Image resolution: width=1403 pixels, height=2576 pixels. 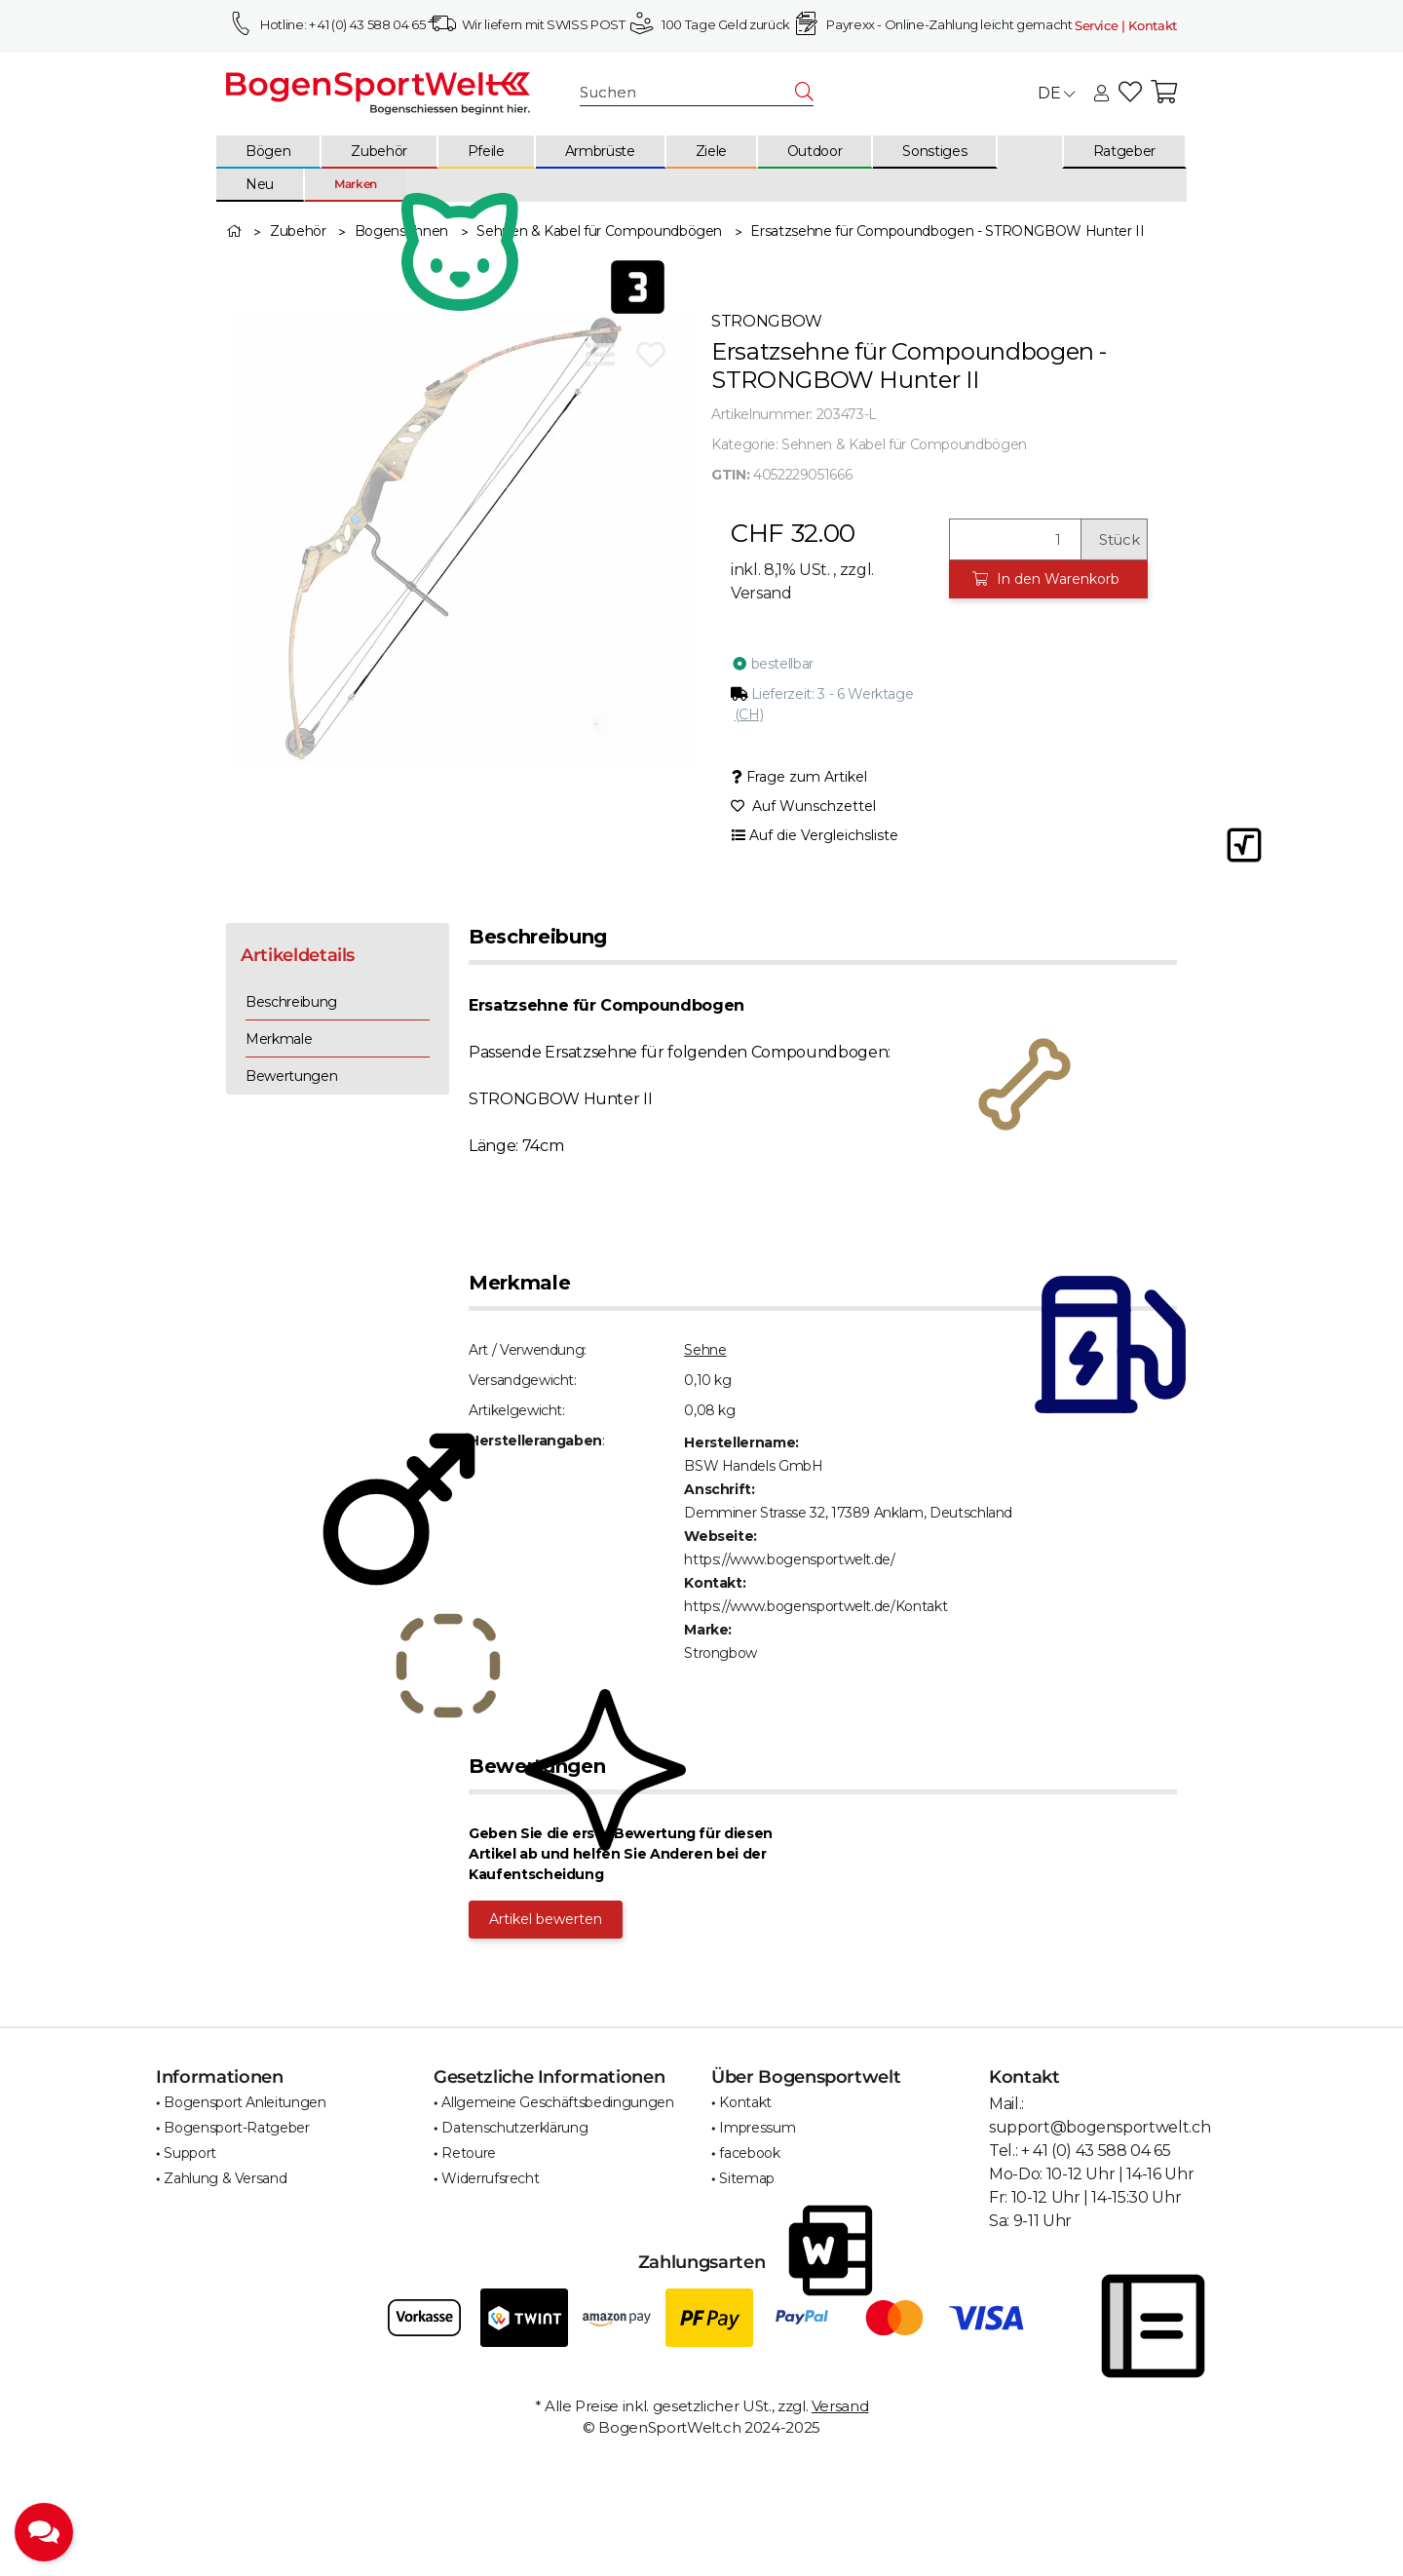 What do you see at coordinates (834, 2250) in the screenshot?
I see `open Microsoft Word` at bounding box center [834, 2250].